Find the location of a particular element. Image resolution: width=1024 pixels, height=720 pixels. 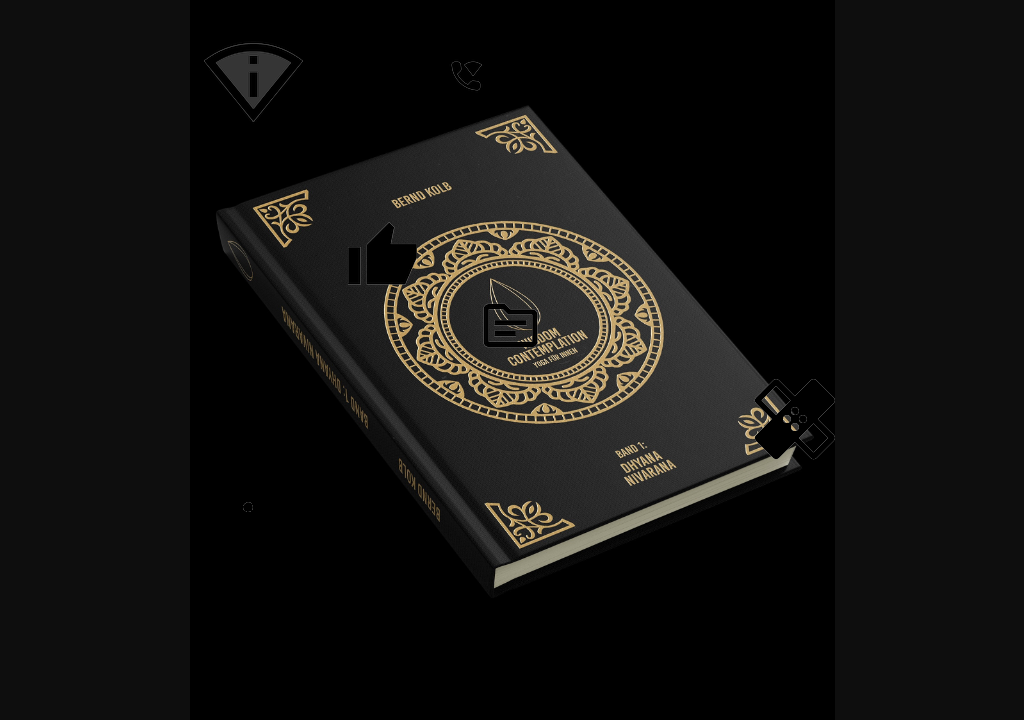

apply healing or spot removal tool is located at coordinates (795, 419).